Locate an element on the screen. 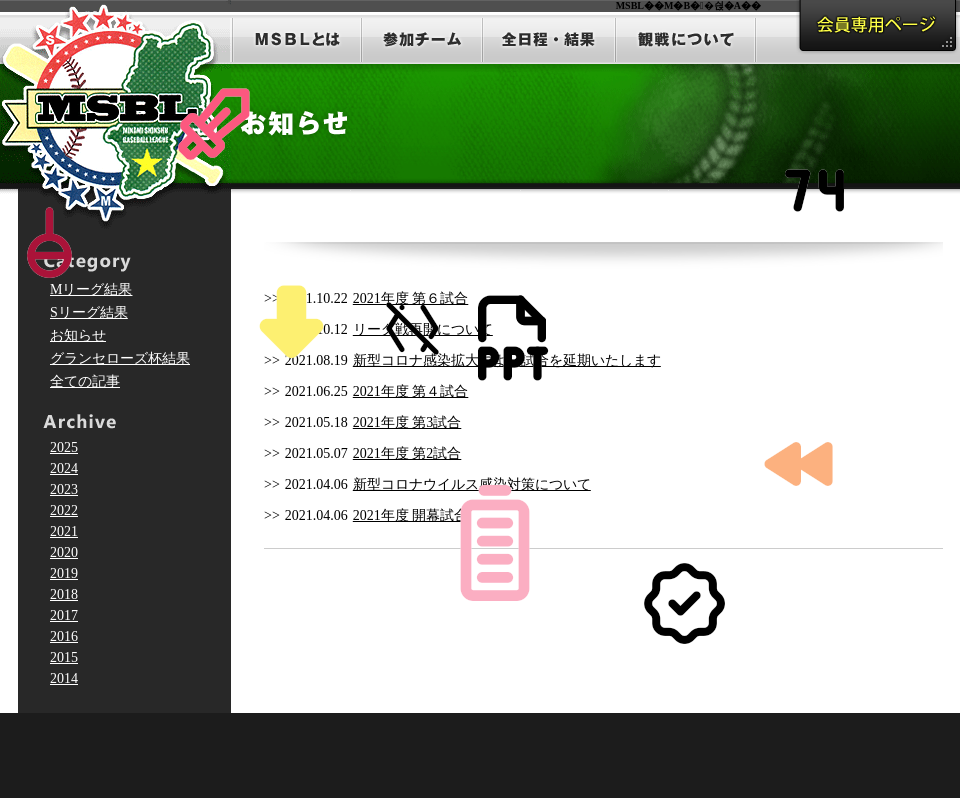 The height and width of the screenshot is (798, 960). verified or authenticated status indicator is located at coordinates (684, 603).